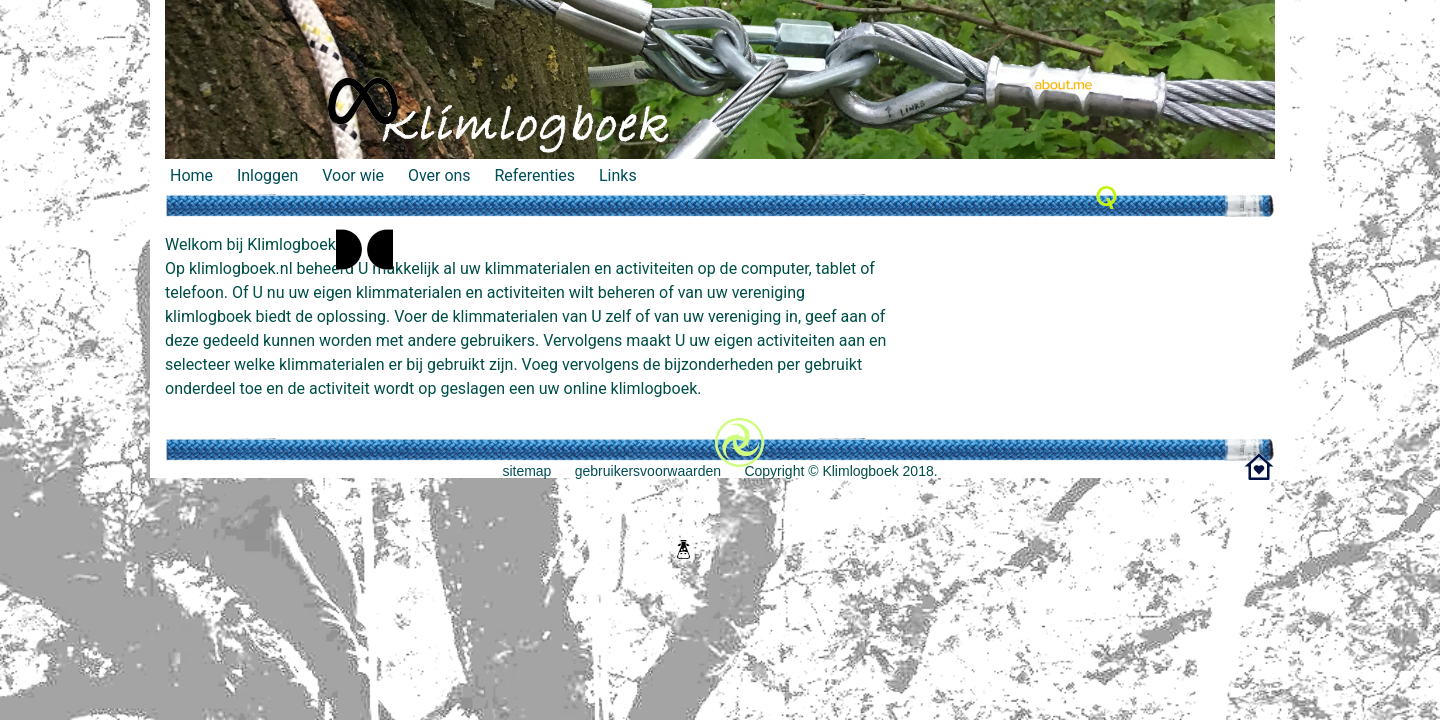  I want to click on navigate to your favorite or loved home, so click(1259, 468).